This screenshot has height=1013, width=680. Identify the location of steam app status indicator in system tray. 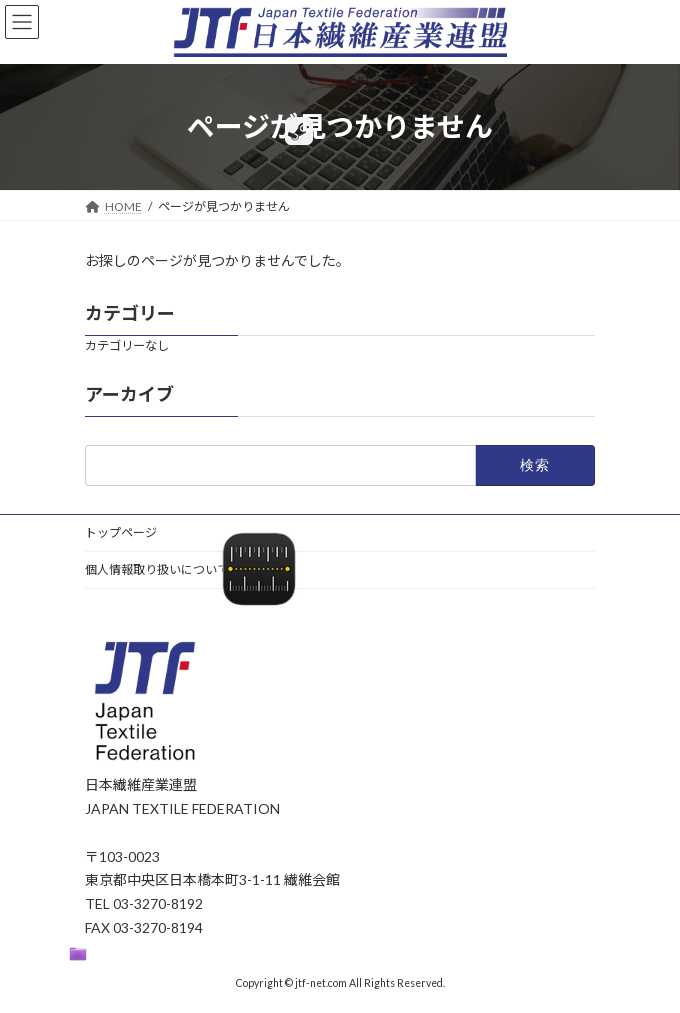
(299, 131).